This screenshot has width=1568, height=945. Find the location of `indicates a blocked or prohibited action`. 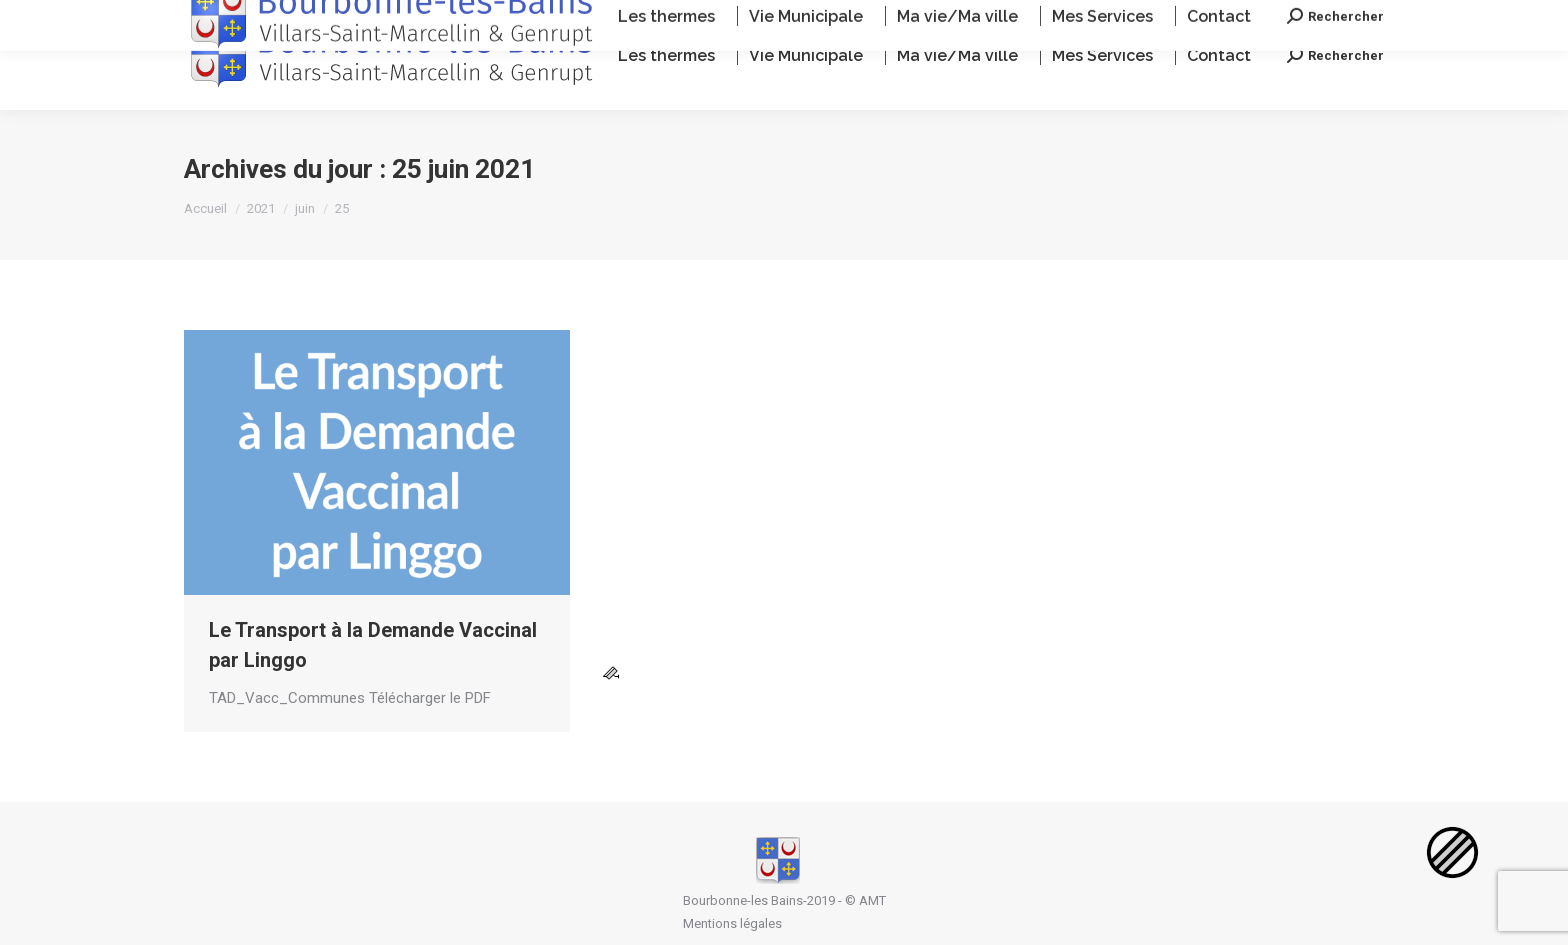

indicates a blocked or prohibited action is located at coordinates (1452, 852).